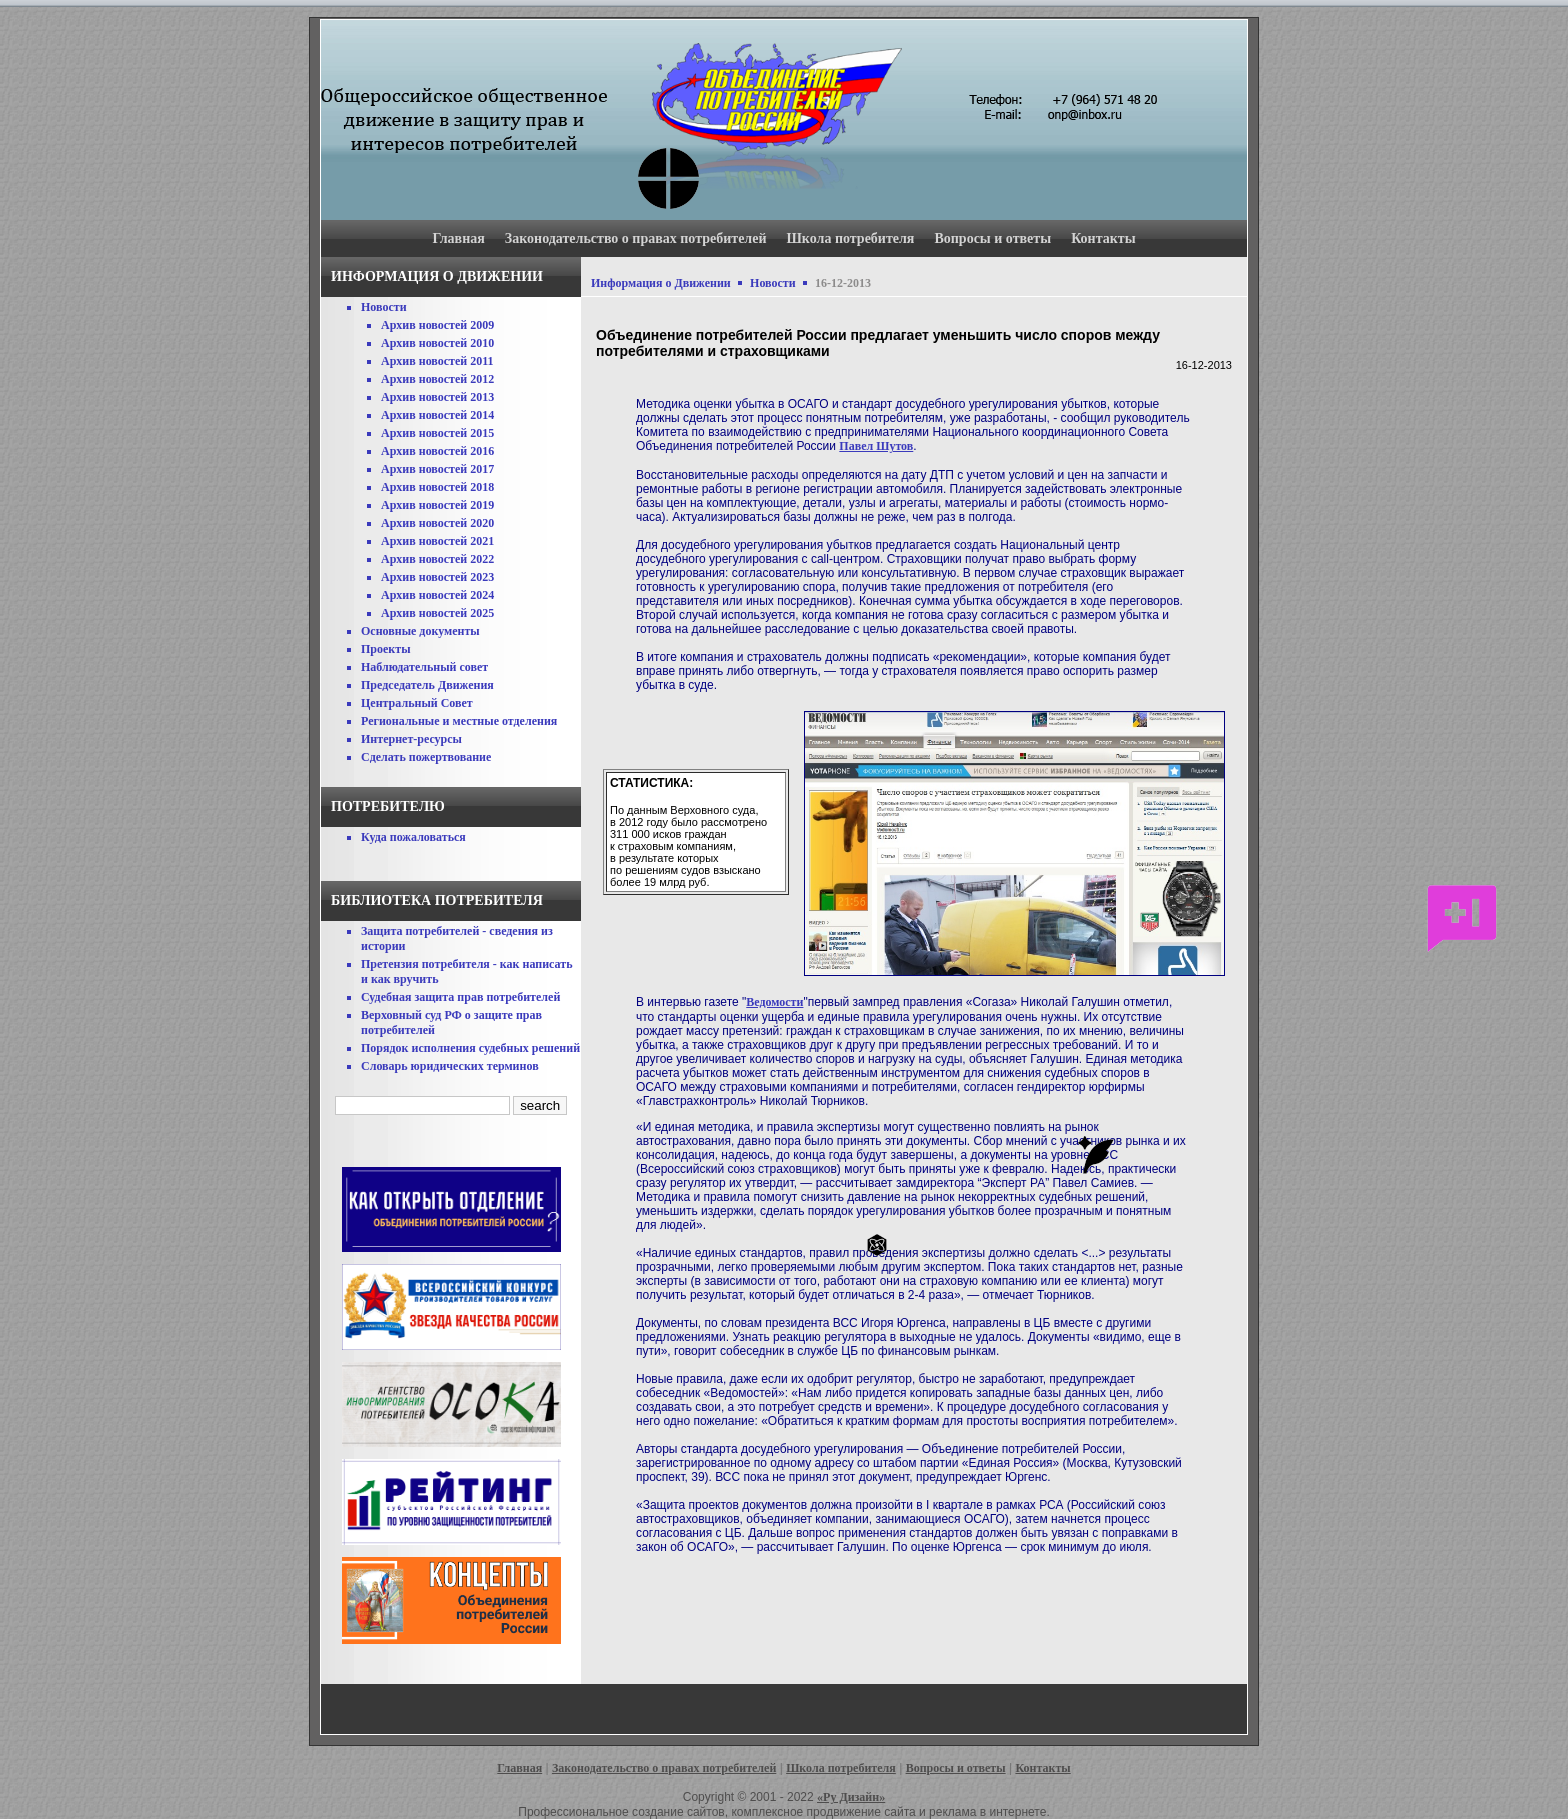  What do you see at coordinates (1462, 916) in the screenshot?
I see `add a follow-up message to a conversation` at bounding box center [1462, 916].